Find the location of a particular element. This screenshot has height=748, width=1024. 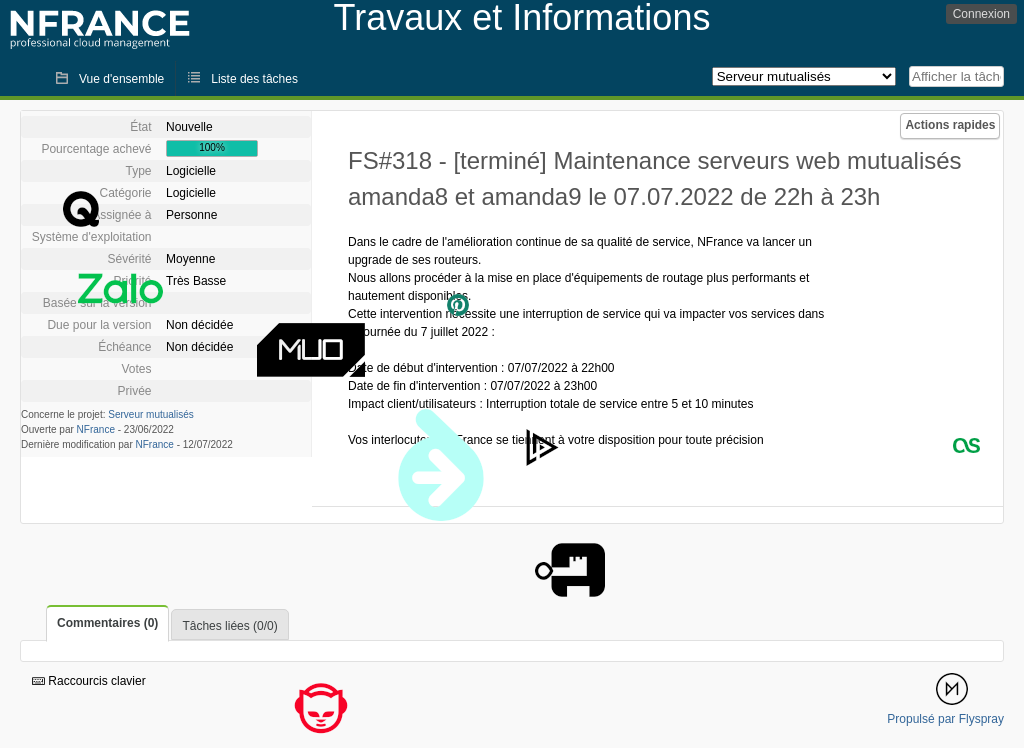

open qase test management platform is located at coordinates (81, 209).